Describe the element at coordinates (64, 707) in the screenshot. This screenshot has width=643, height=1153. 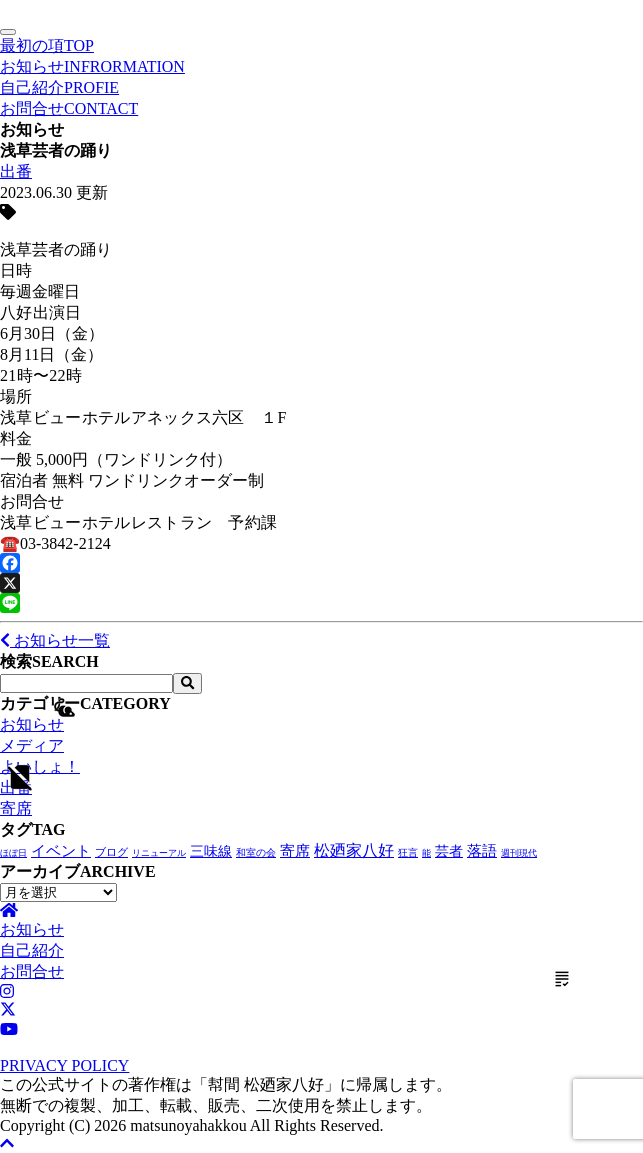
I see `request pest control services for rodents` at that location.